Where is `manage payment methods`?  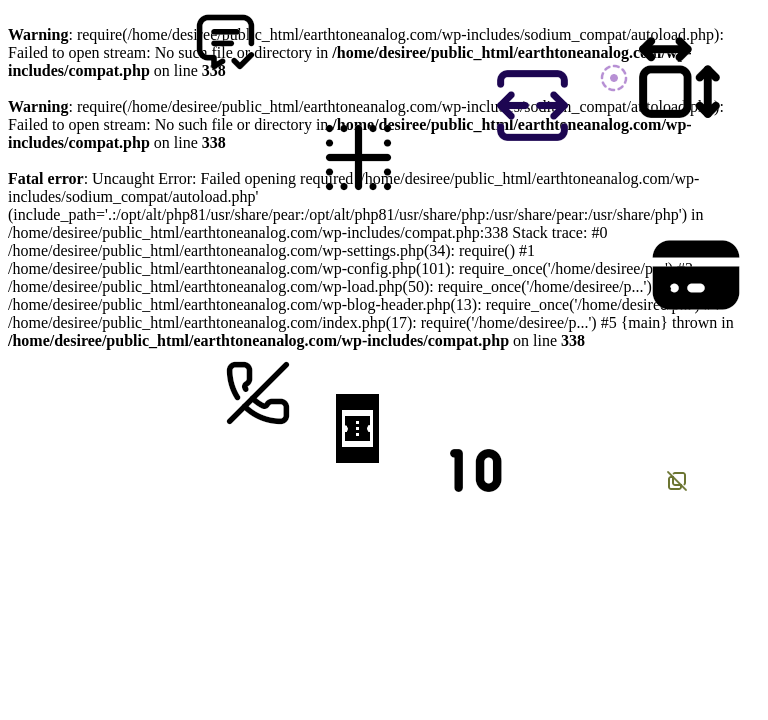 manage payment methods is located at coordinates (696, 275).